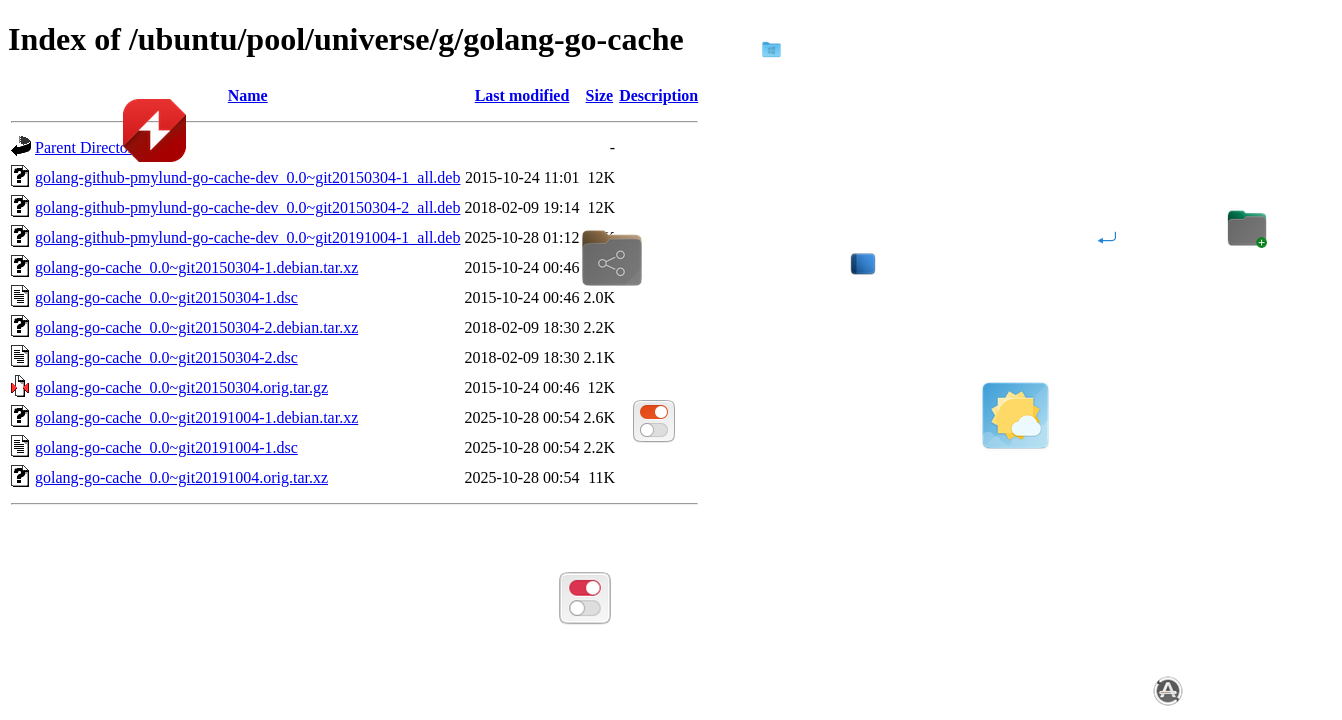 The width and height of the screenshot is (1342, 720). Describe the element at coordinates (1247, 228) in the screenshot. I see `create a new folder` at that location.